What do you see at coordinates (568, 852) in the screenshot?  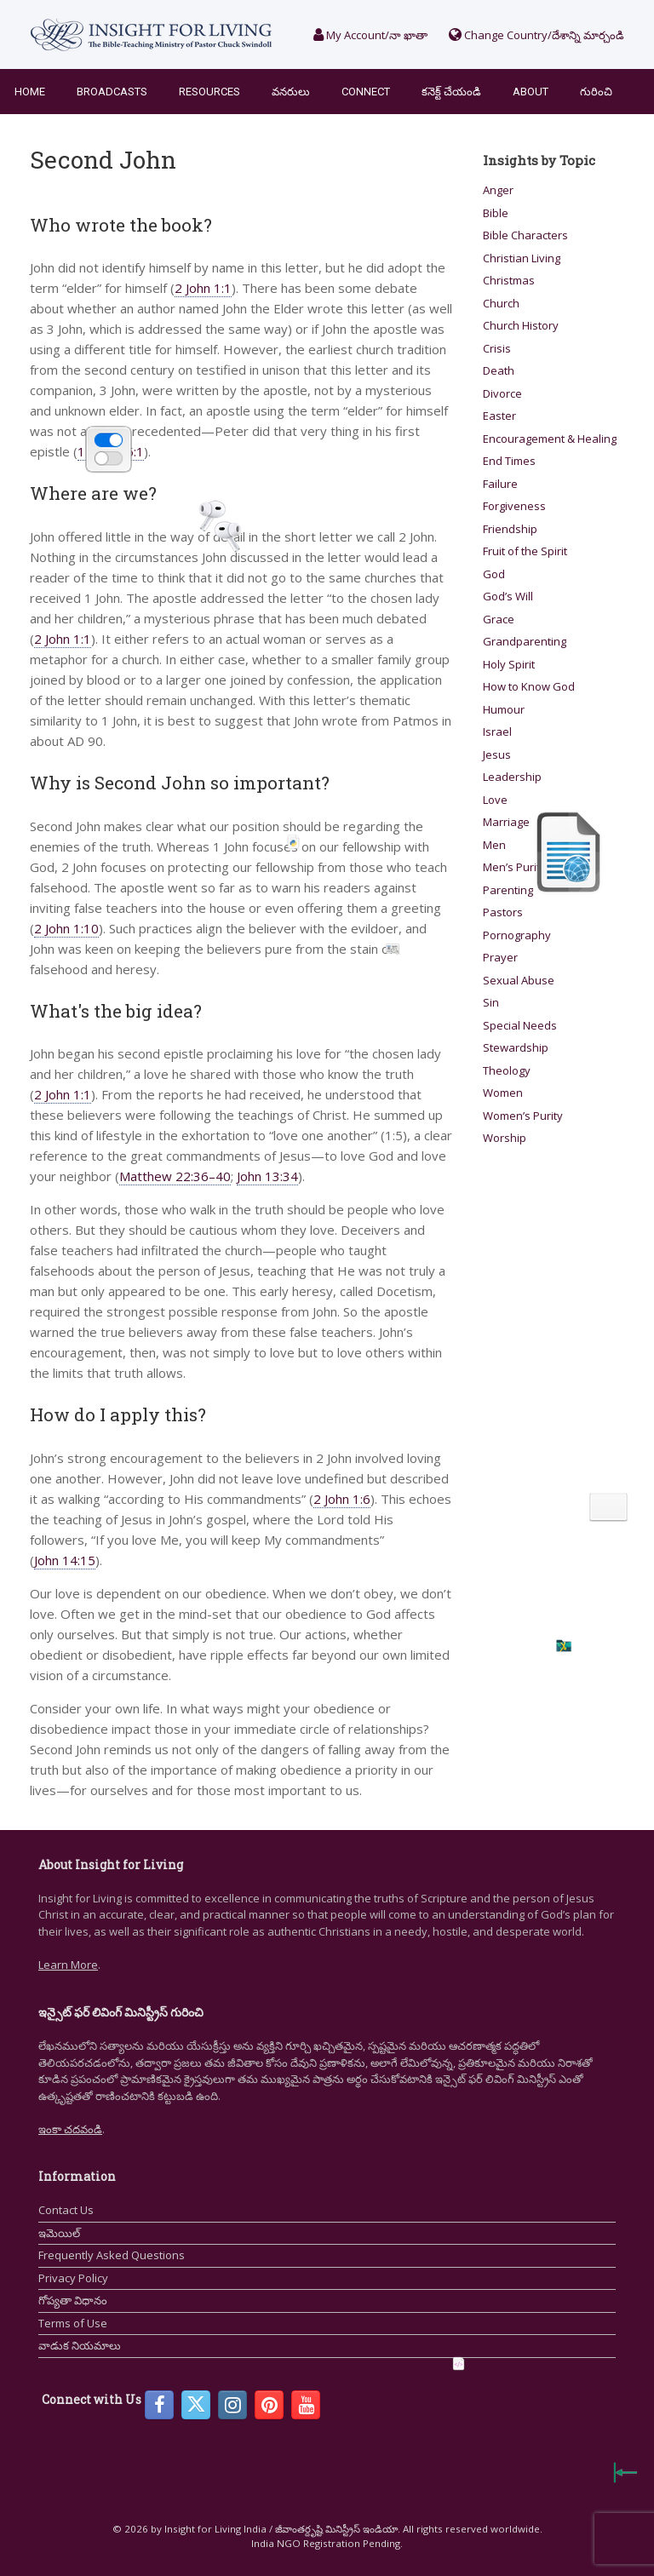 I see `open a web template document file` at bounding box center [568, 852].